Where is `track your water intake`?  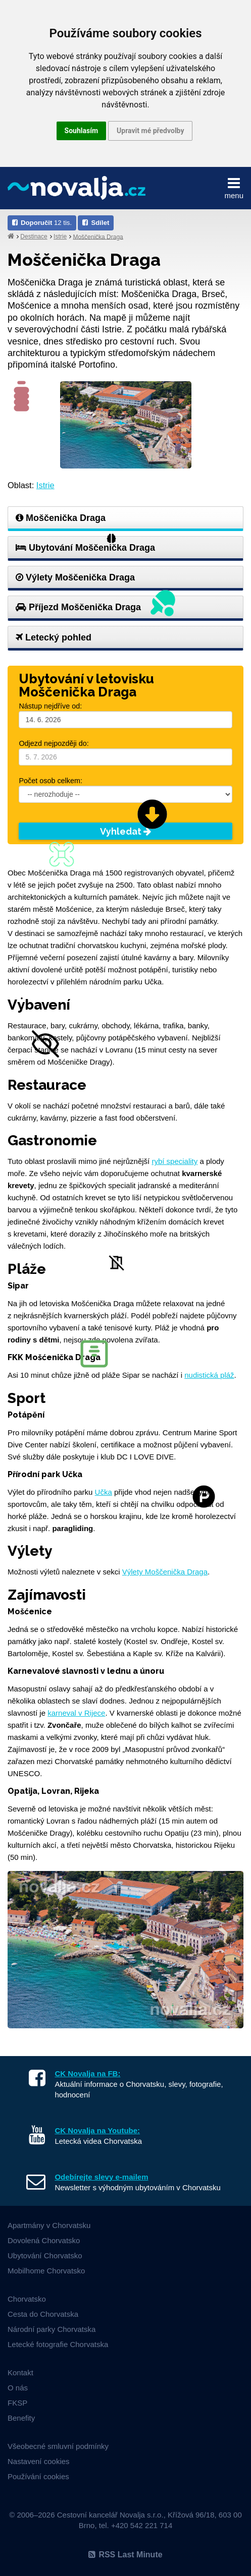
track your water intake is located at coordinates (21, 396).